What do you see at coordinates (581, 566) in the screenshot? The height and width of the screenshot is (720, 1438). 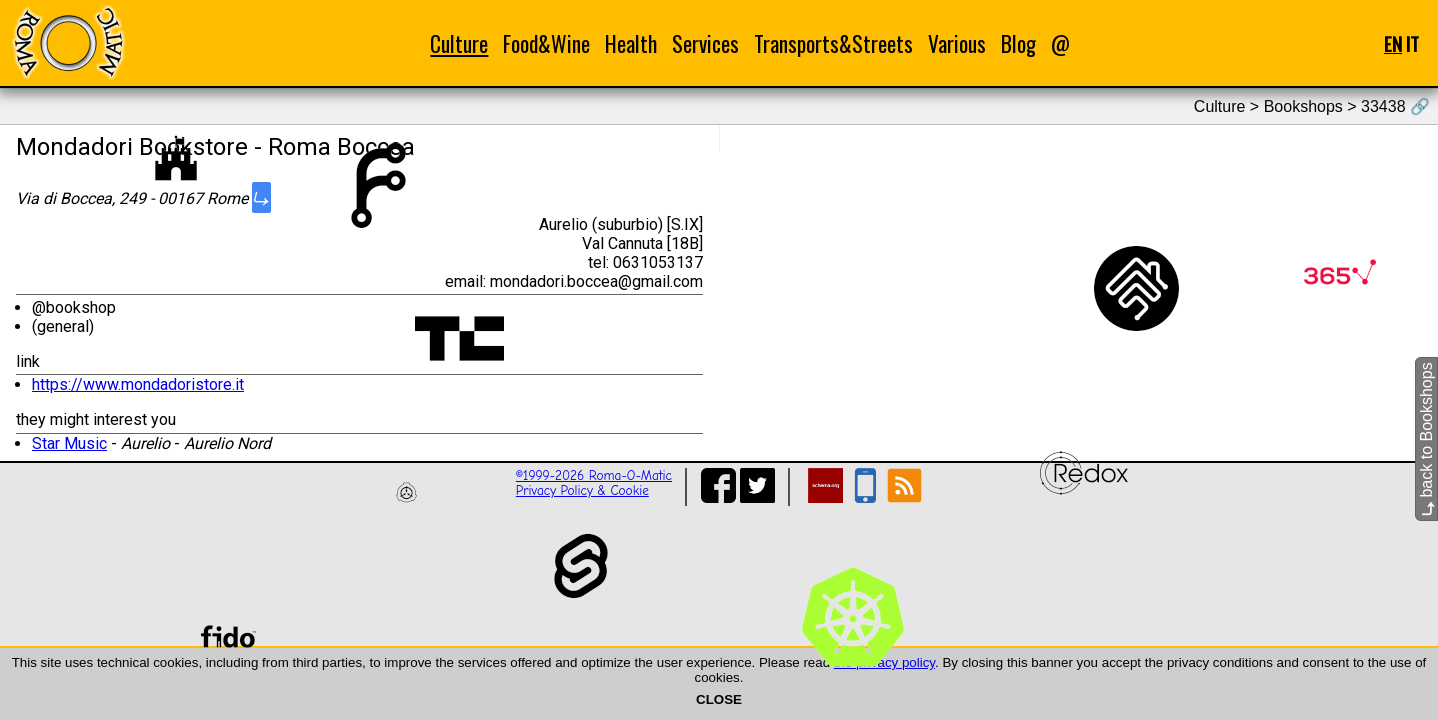 I see `svelte framework logo` at bounding box center [581, 566].